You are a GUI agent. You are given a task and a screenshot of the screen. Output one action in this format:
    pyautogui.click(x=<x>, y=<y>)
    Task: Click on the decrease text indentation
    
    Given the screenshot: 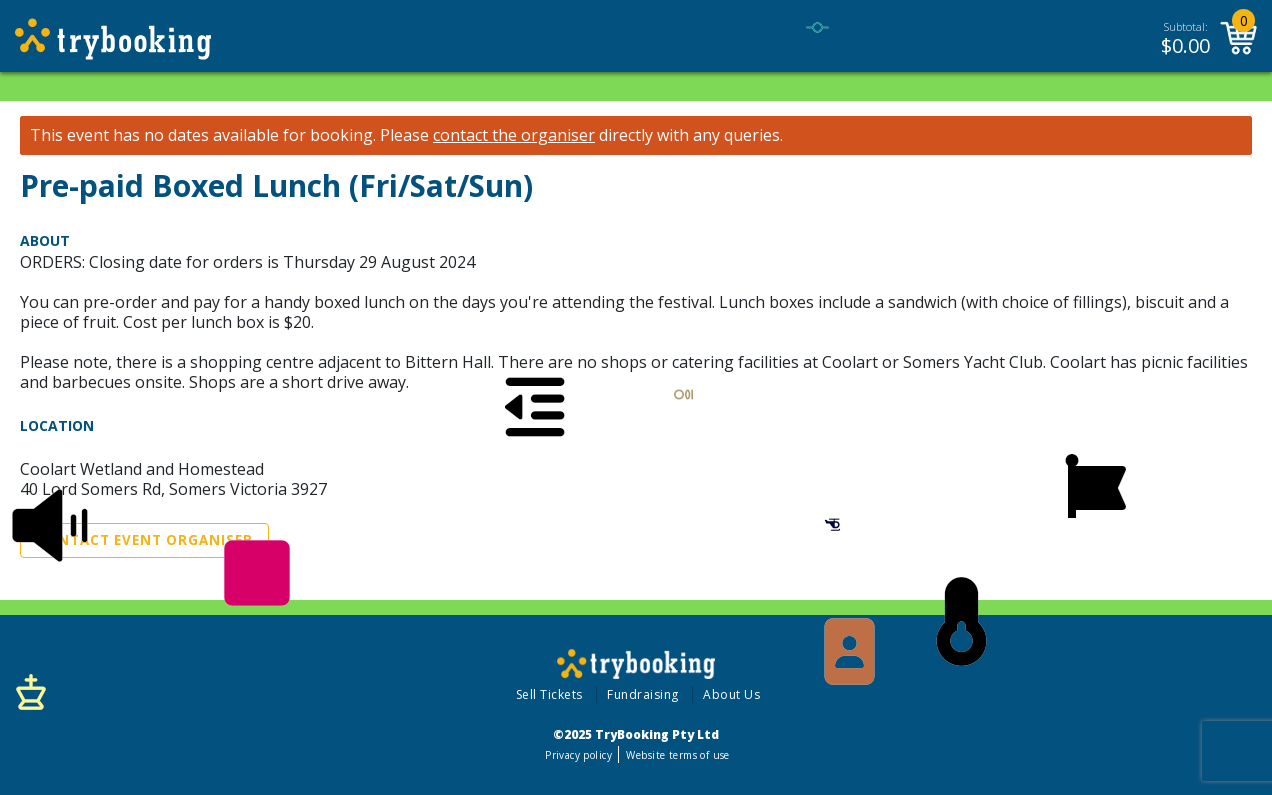 What is the action you would take?
    pyautogui.click(x=535, y=407)
    